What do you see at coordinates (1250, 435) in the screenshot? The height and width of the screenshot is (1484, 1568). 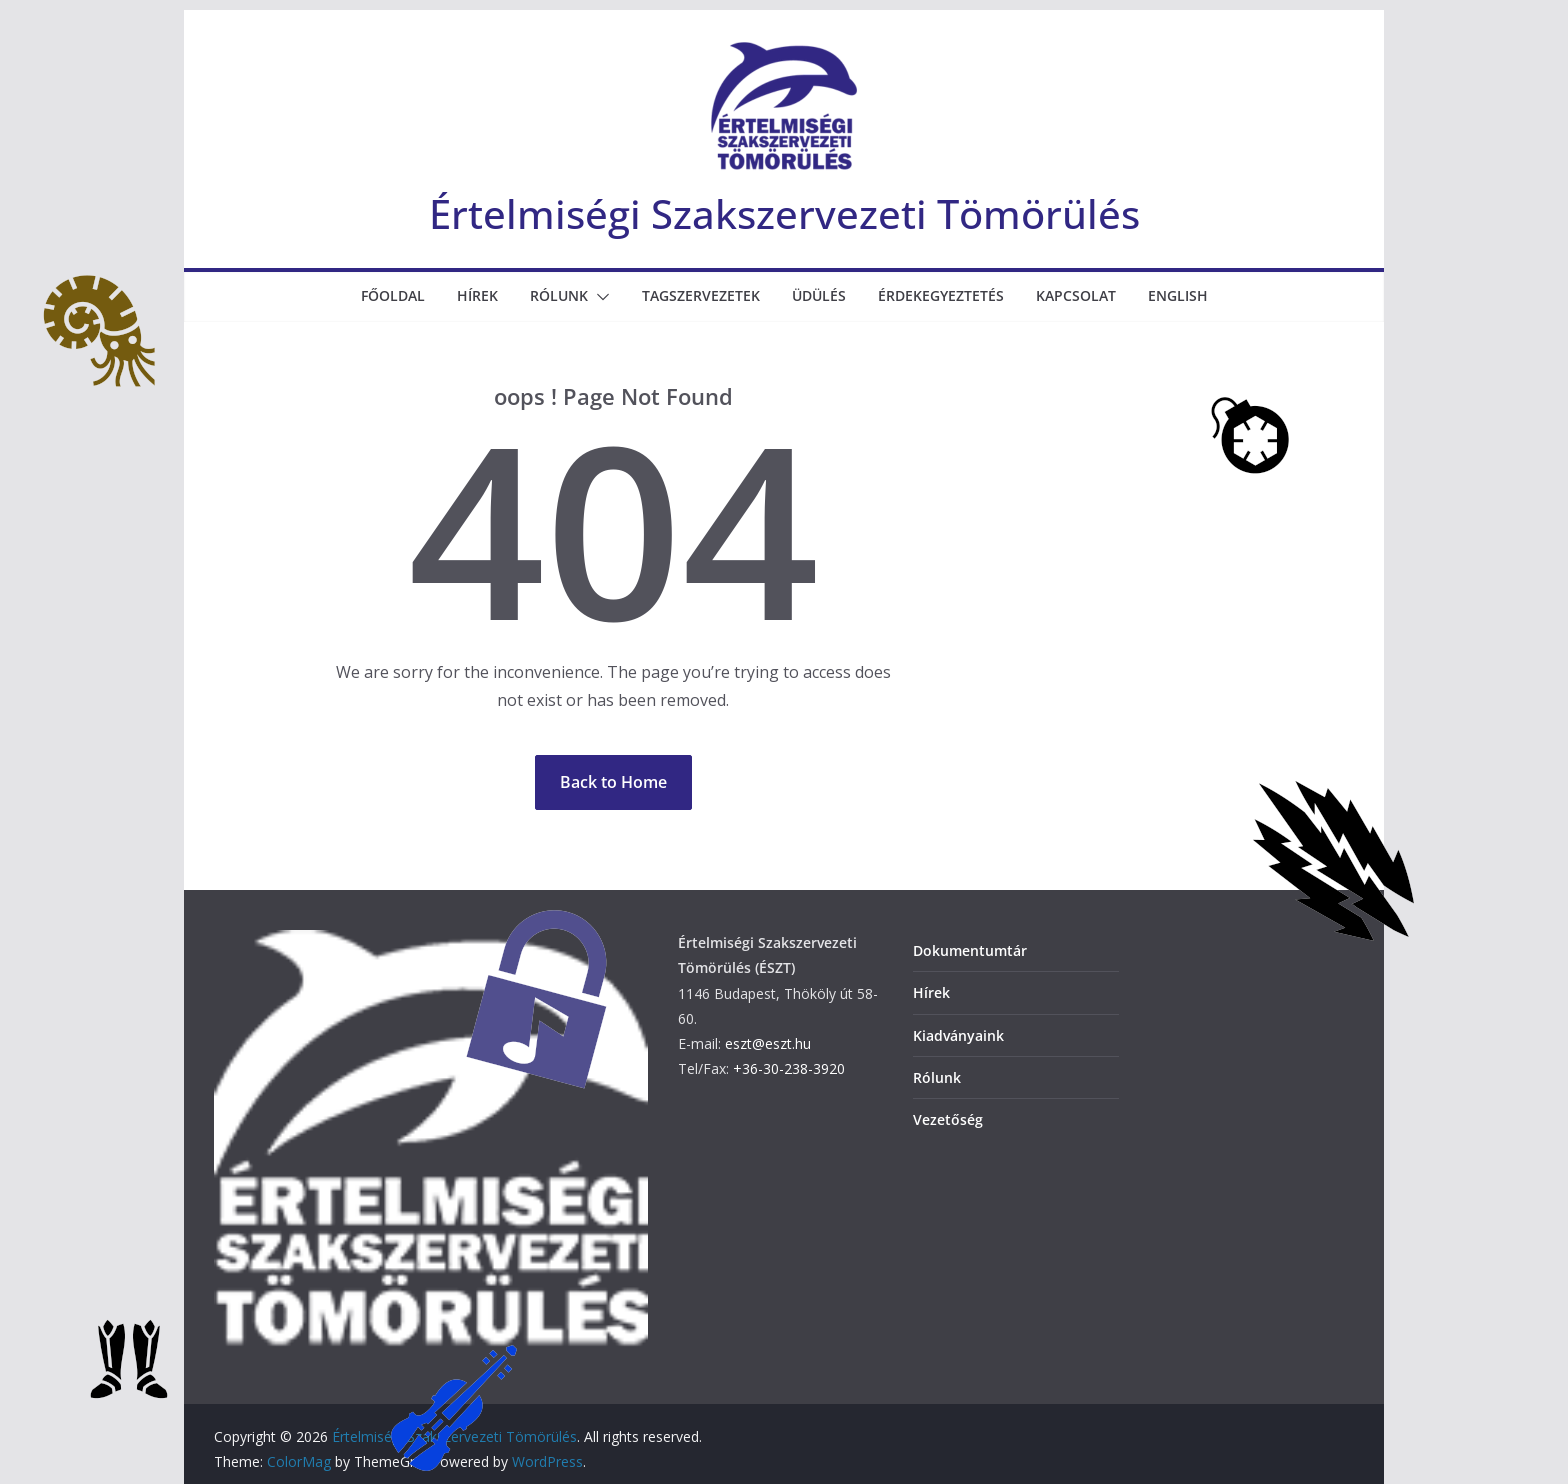 I see `activate ice bomb ability or weapon` at bounding box center [1250, 435].